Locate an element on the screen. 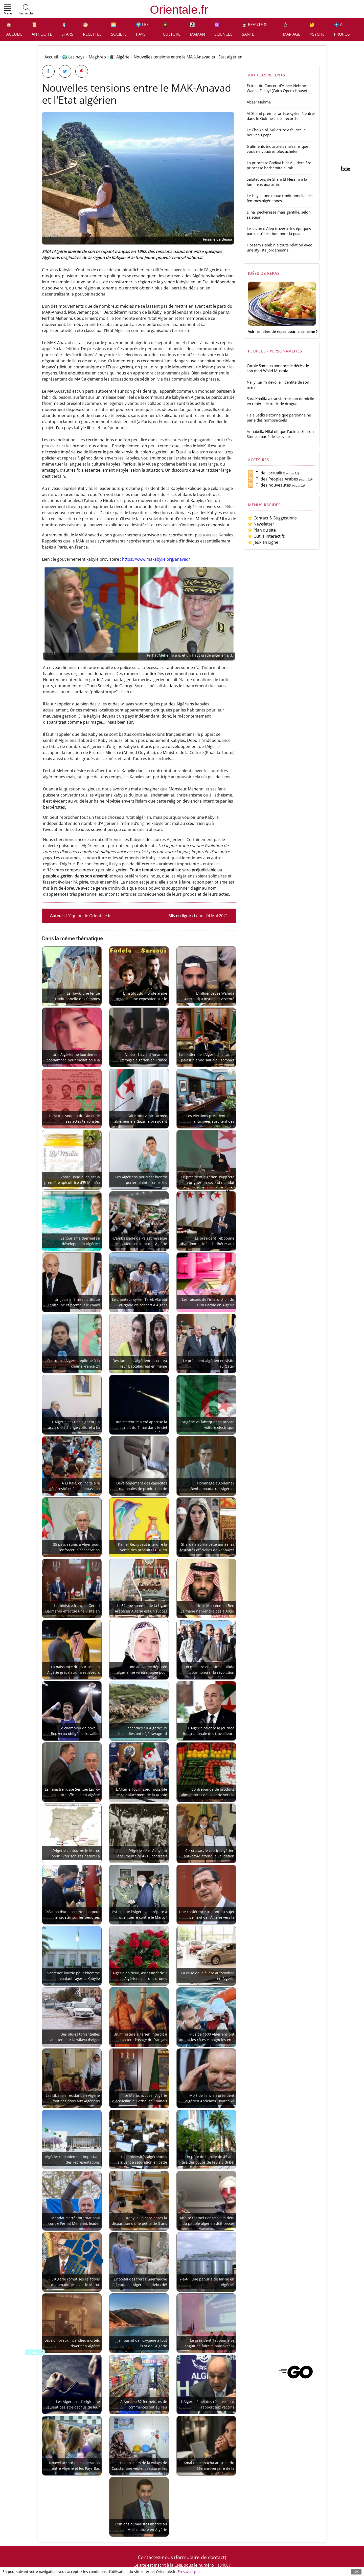  go programming language logo is located at coordinates (295, 2372).